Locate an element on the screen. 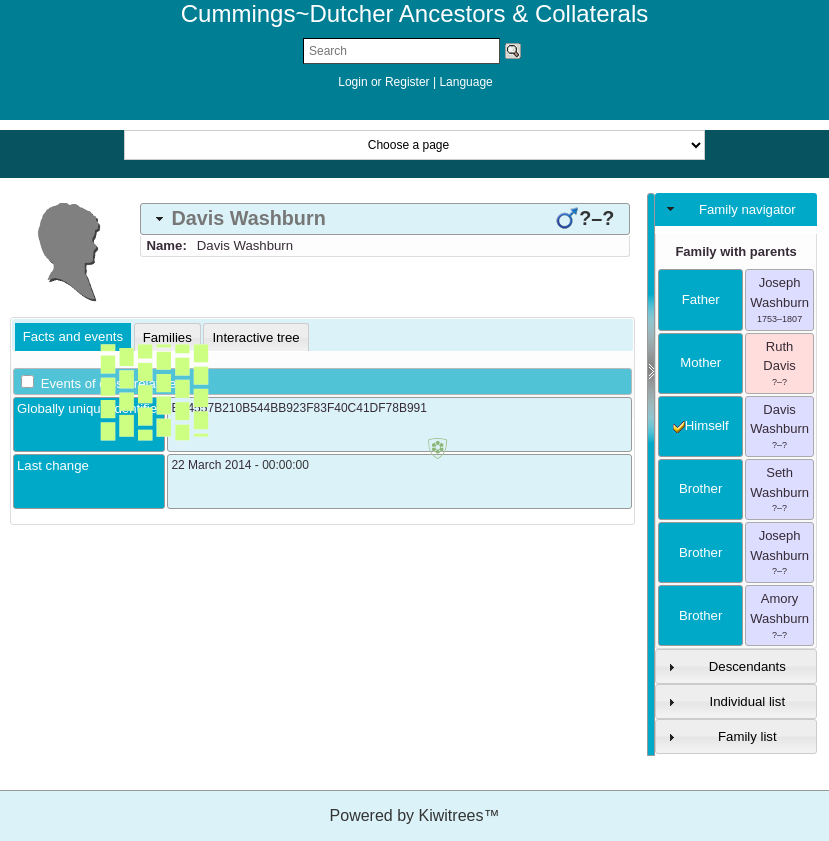 Image resolution: width=829 pixels, height=841 pixels. view half-year calendar overview is located at coordinates (154, 390).